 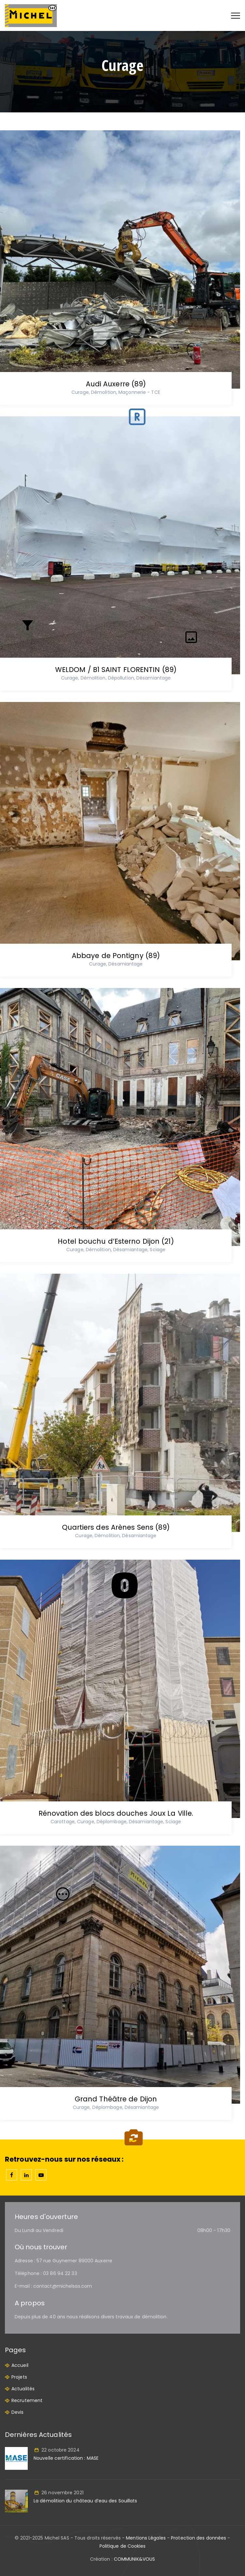 What do you see at coordinates (137, 417) in the screenshot?
I see `indicates a rating or review section` at bounding box center [137, 417].